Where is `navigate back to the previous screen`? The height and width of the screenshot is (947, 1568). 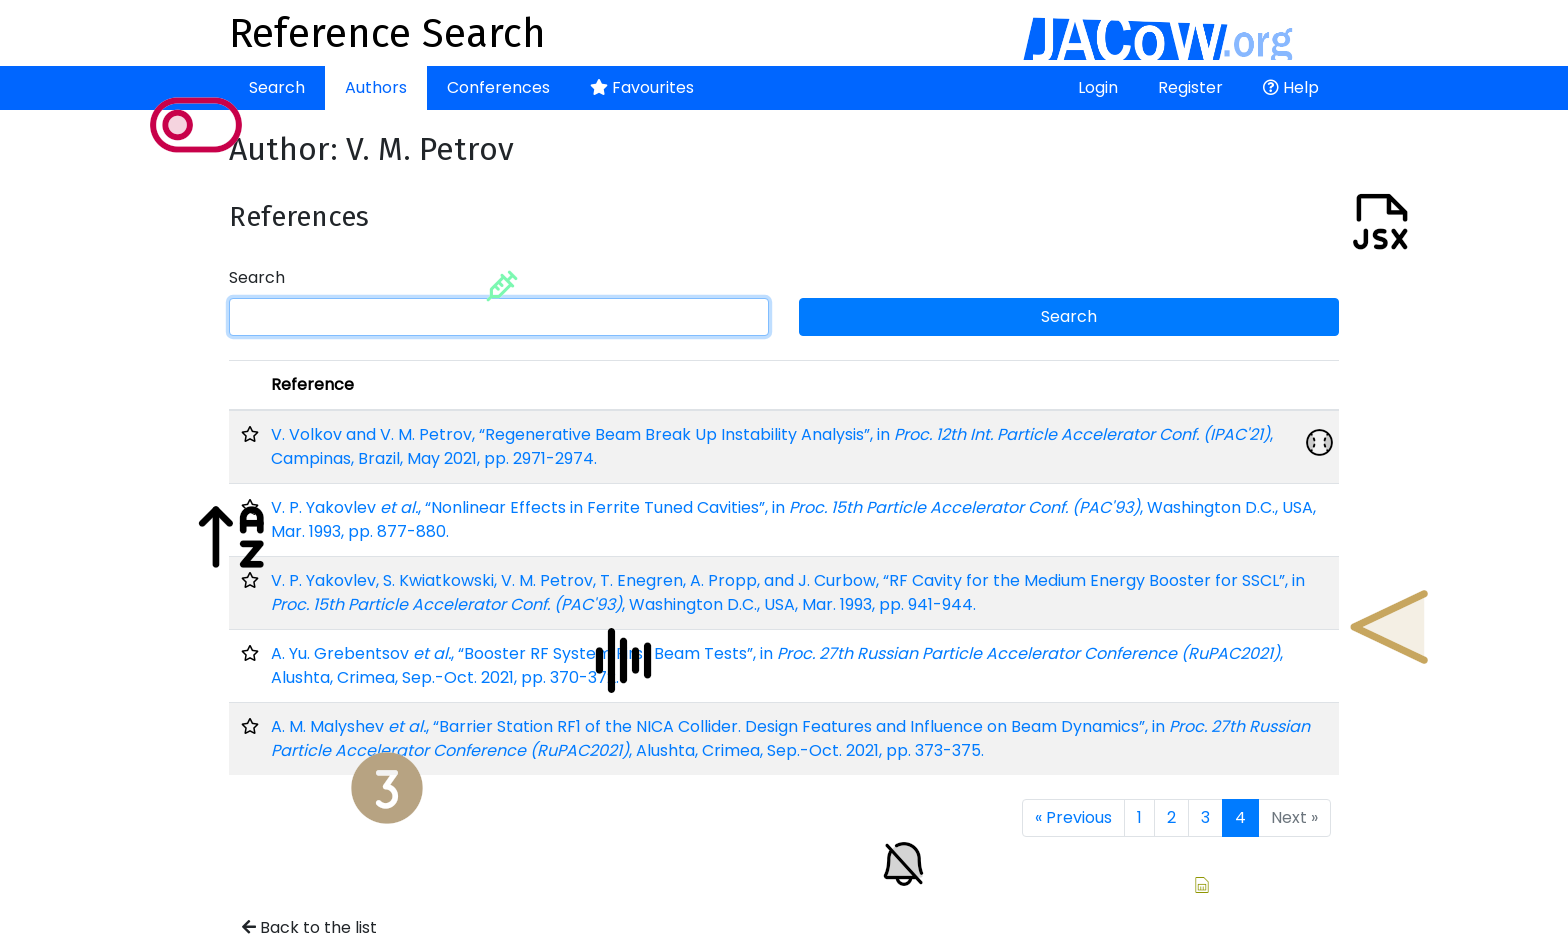 navigate back to the previous screen is located at coordinates (1391, 627).